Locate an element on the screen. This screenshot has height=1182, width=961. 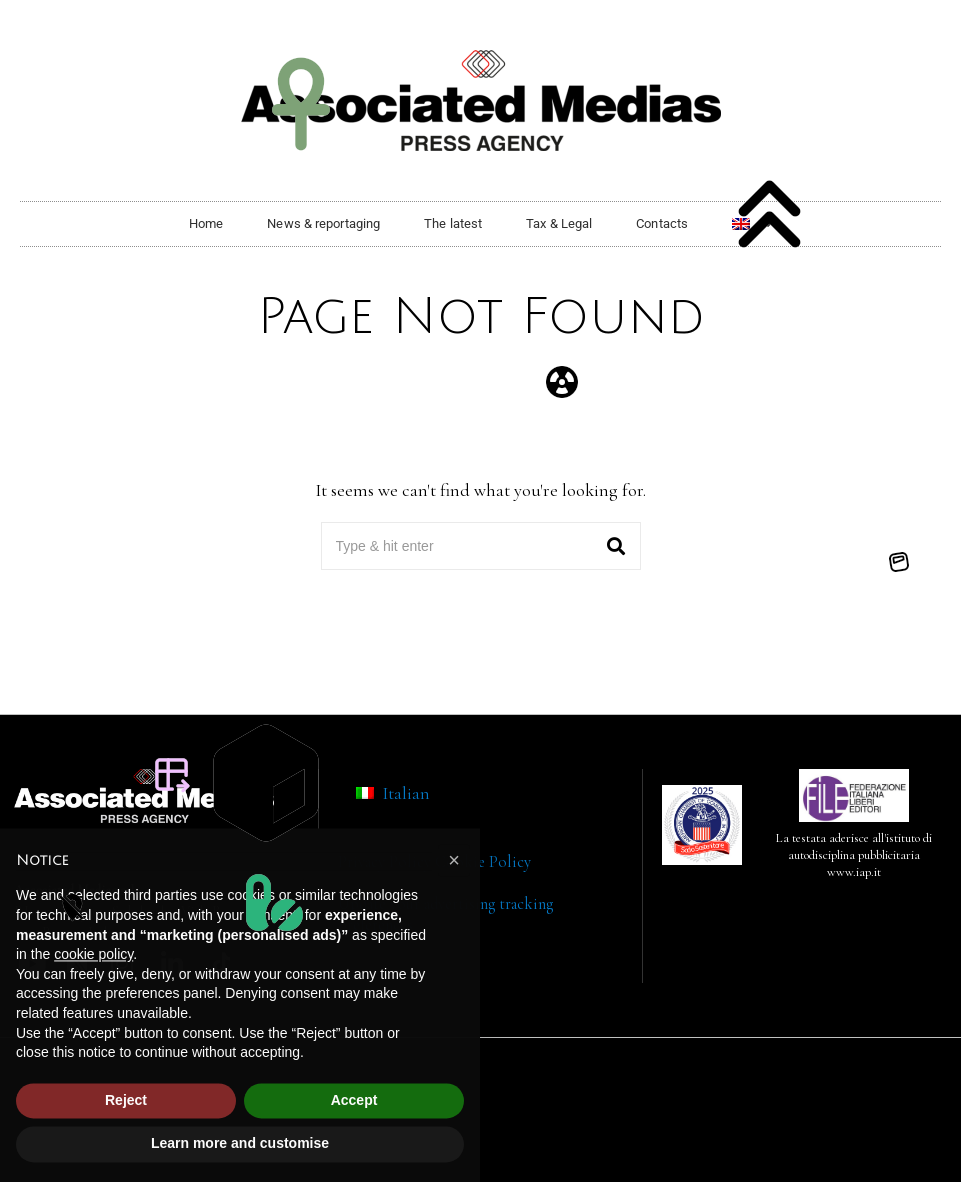
export table data to external file is located at coordinates (171, 774).